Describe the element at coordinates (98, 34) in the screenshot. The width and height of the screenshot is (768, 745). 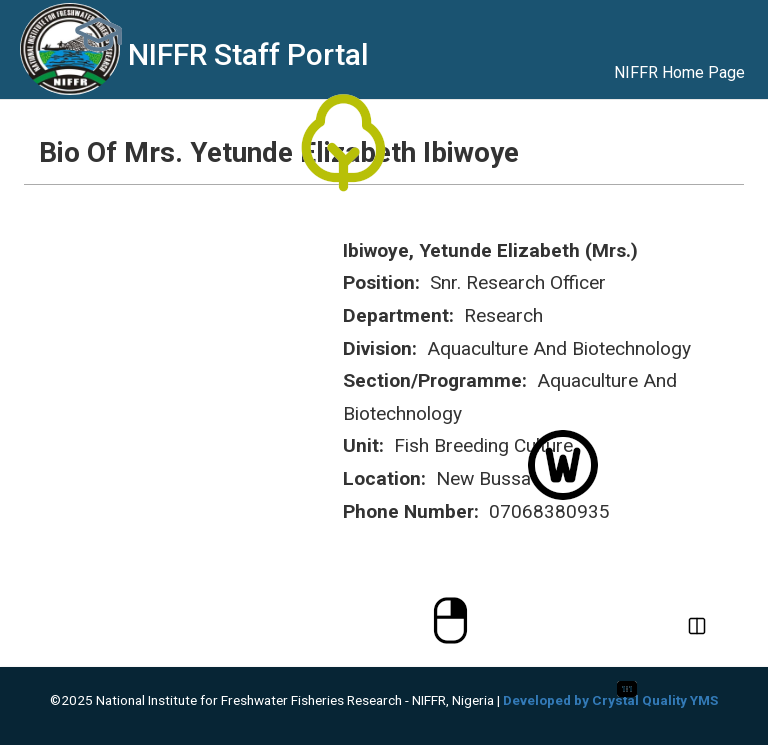
I see `access education or learning resources` at that location.